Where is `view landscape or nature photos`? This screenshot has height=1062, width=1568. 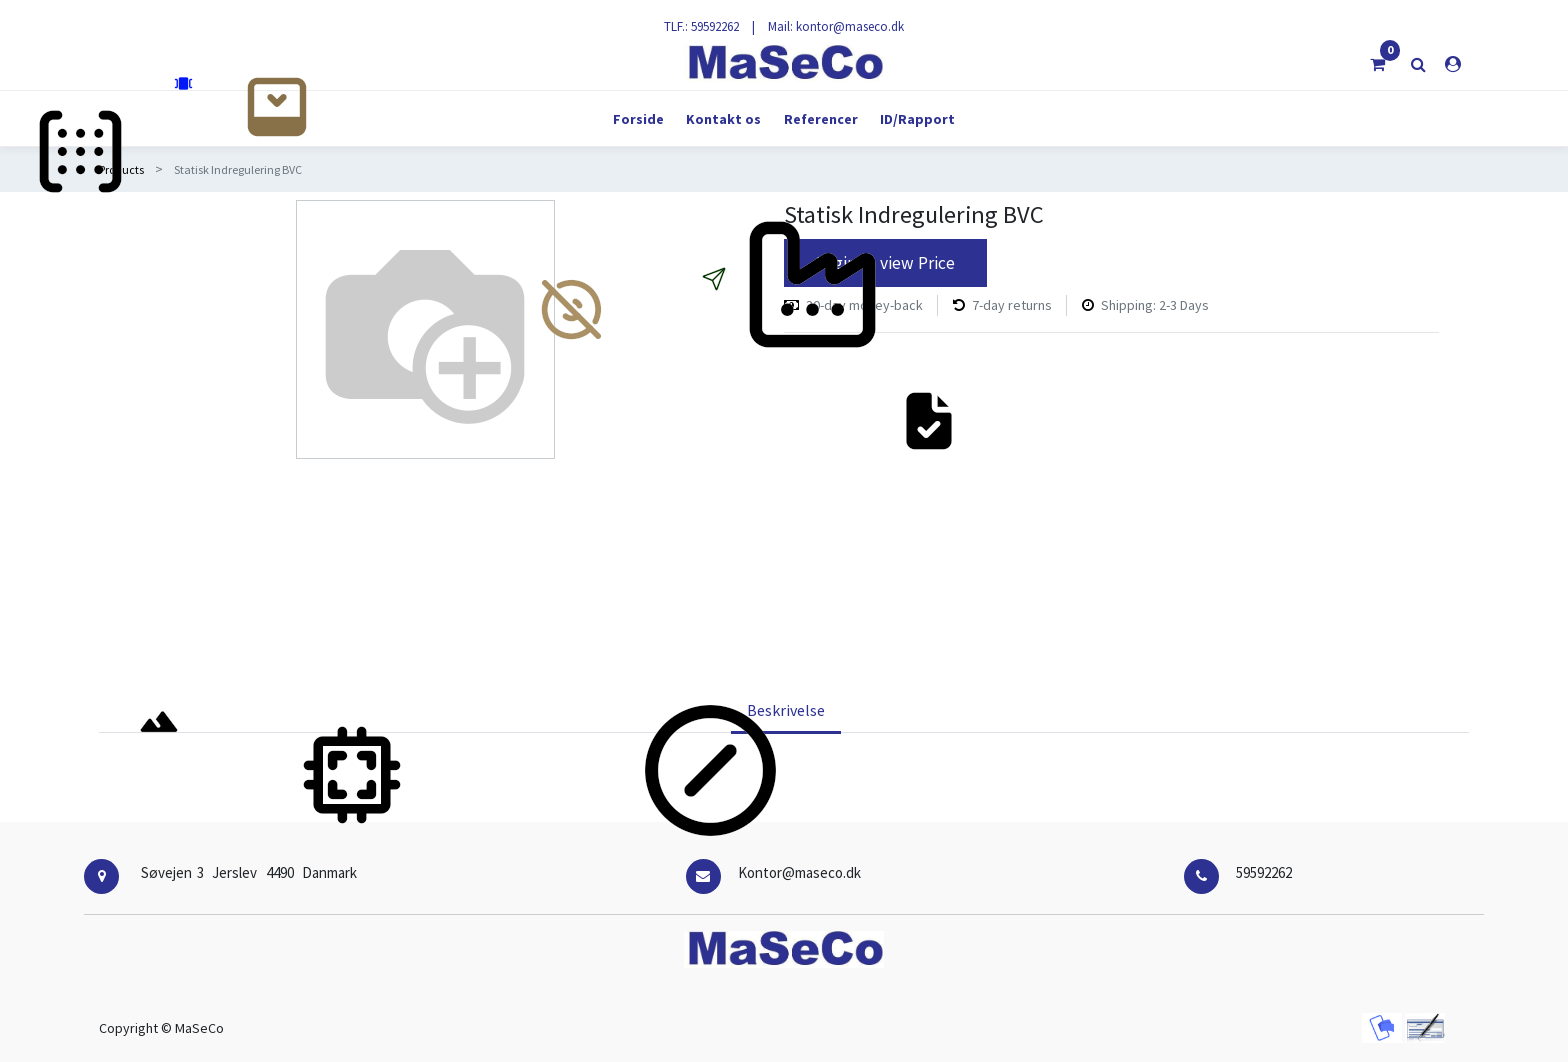 view landscape or nature photos is located at coordinates (159, 721).